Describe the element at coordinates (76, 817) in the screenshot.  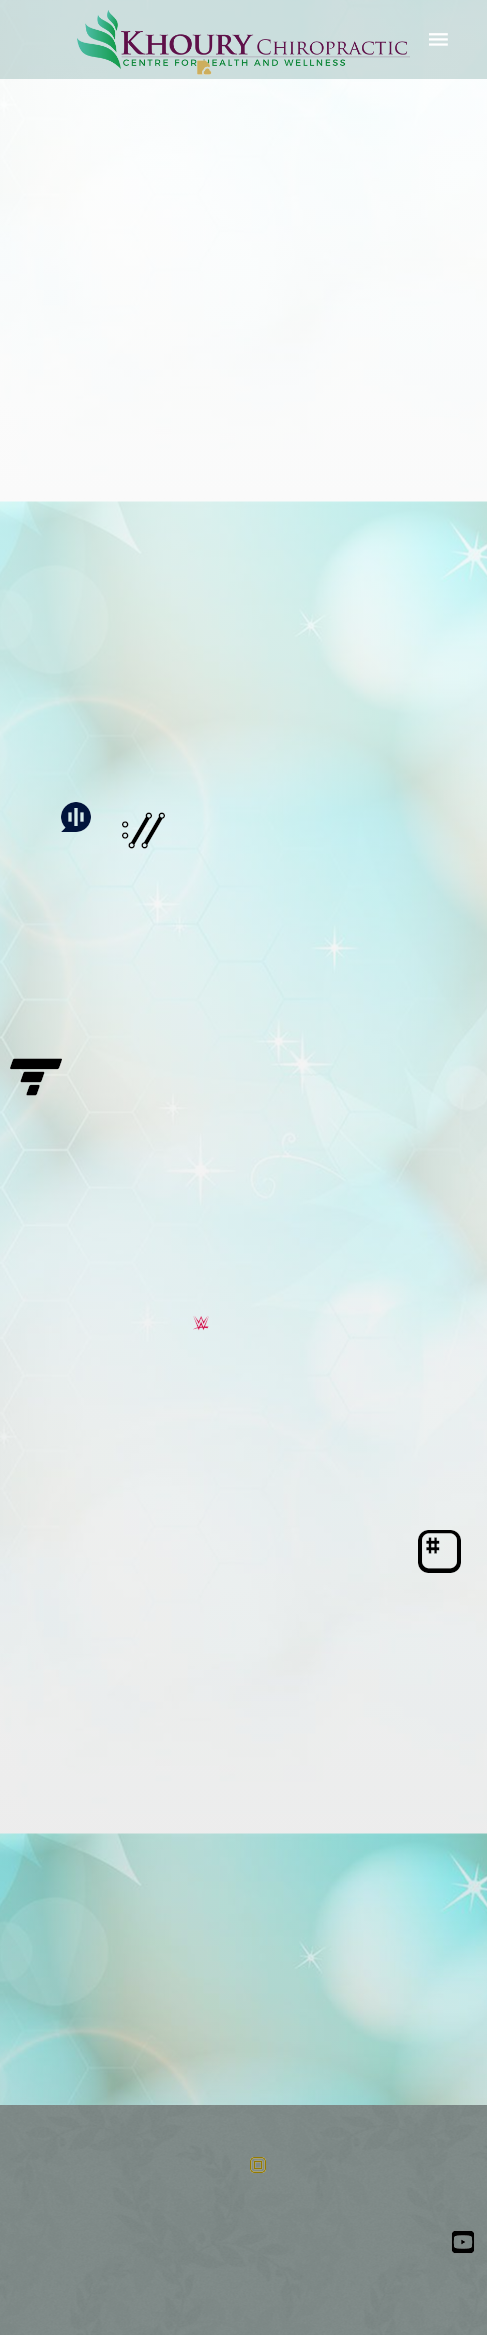
I see `start a voice chat or audio message` at that location.